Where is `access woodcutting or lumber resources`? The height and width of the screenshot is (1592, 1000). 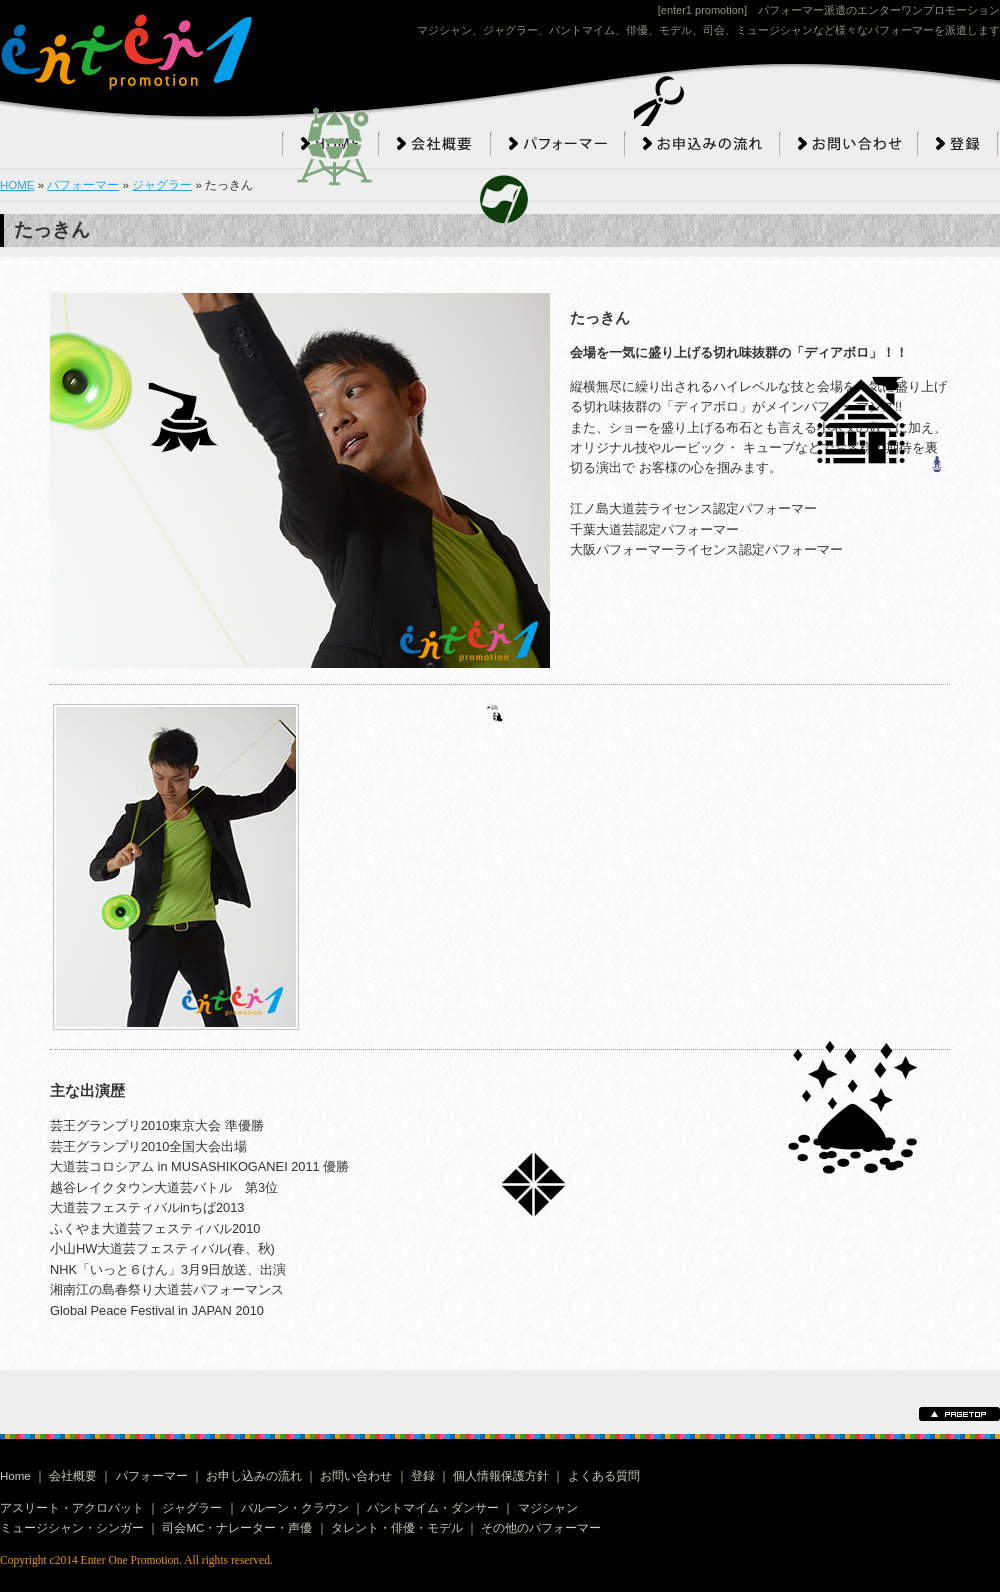
access woodcutting or lumber resources is located at coordinates (183, 417).